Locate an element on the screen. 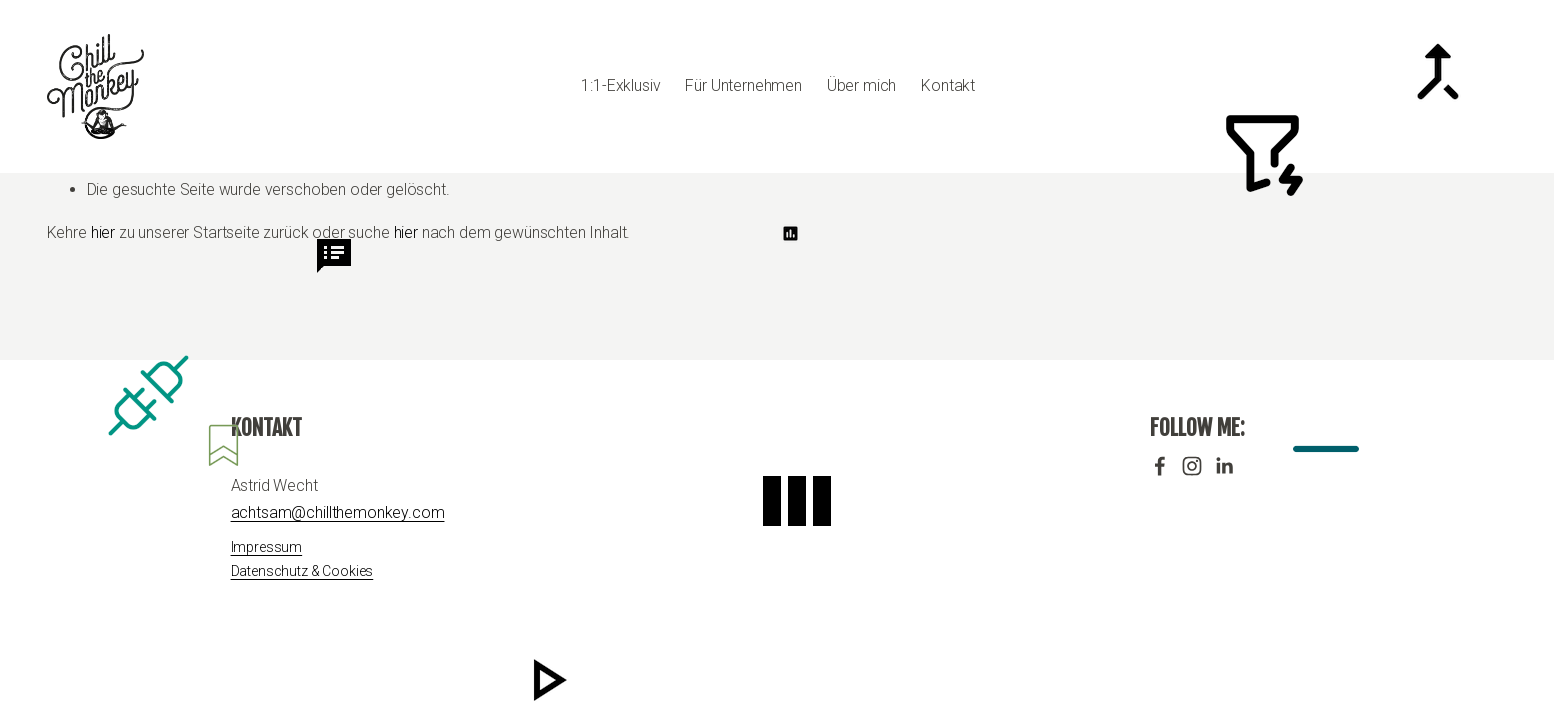 The width and height of the screenshot is (1554, 720). save this item for later is located at coordinates (223, 444).